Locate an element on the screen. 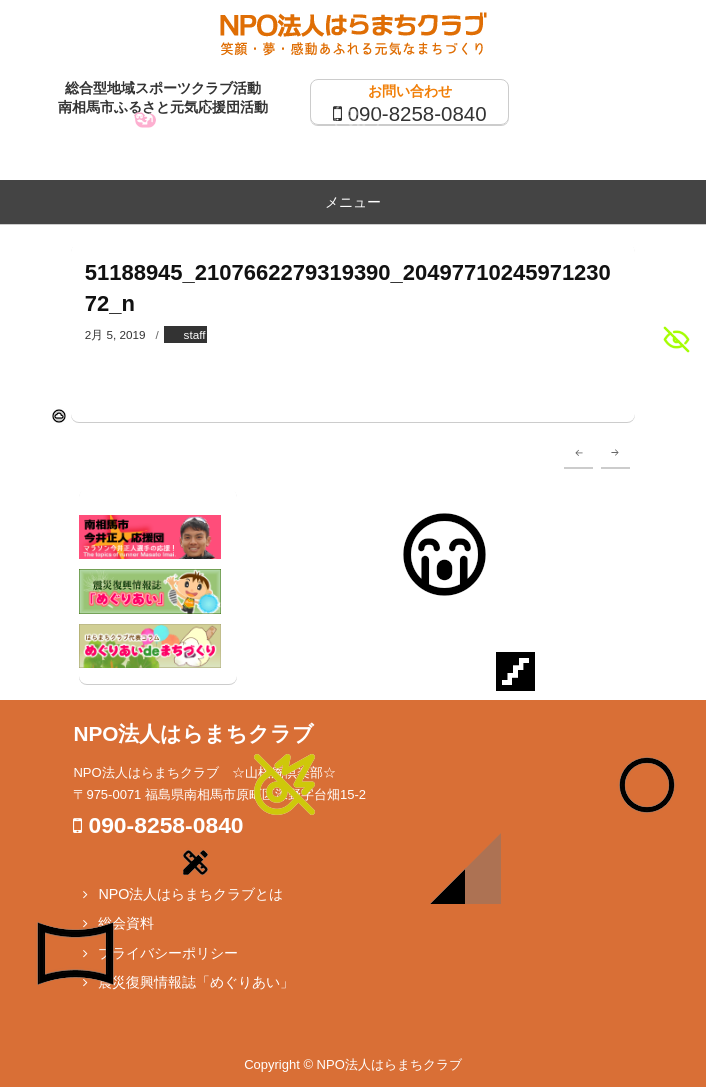 This screenshot has height=1087, width=706. unselected radio button or toggle option is located at coordinates (647, 785).